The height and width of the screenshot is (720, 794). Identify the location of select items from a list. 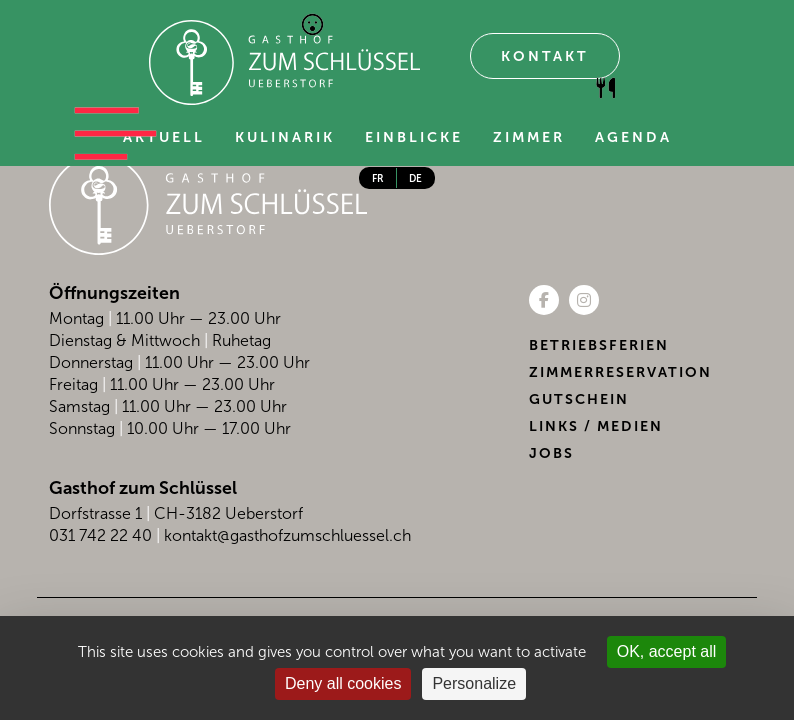
(115, 136).